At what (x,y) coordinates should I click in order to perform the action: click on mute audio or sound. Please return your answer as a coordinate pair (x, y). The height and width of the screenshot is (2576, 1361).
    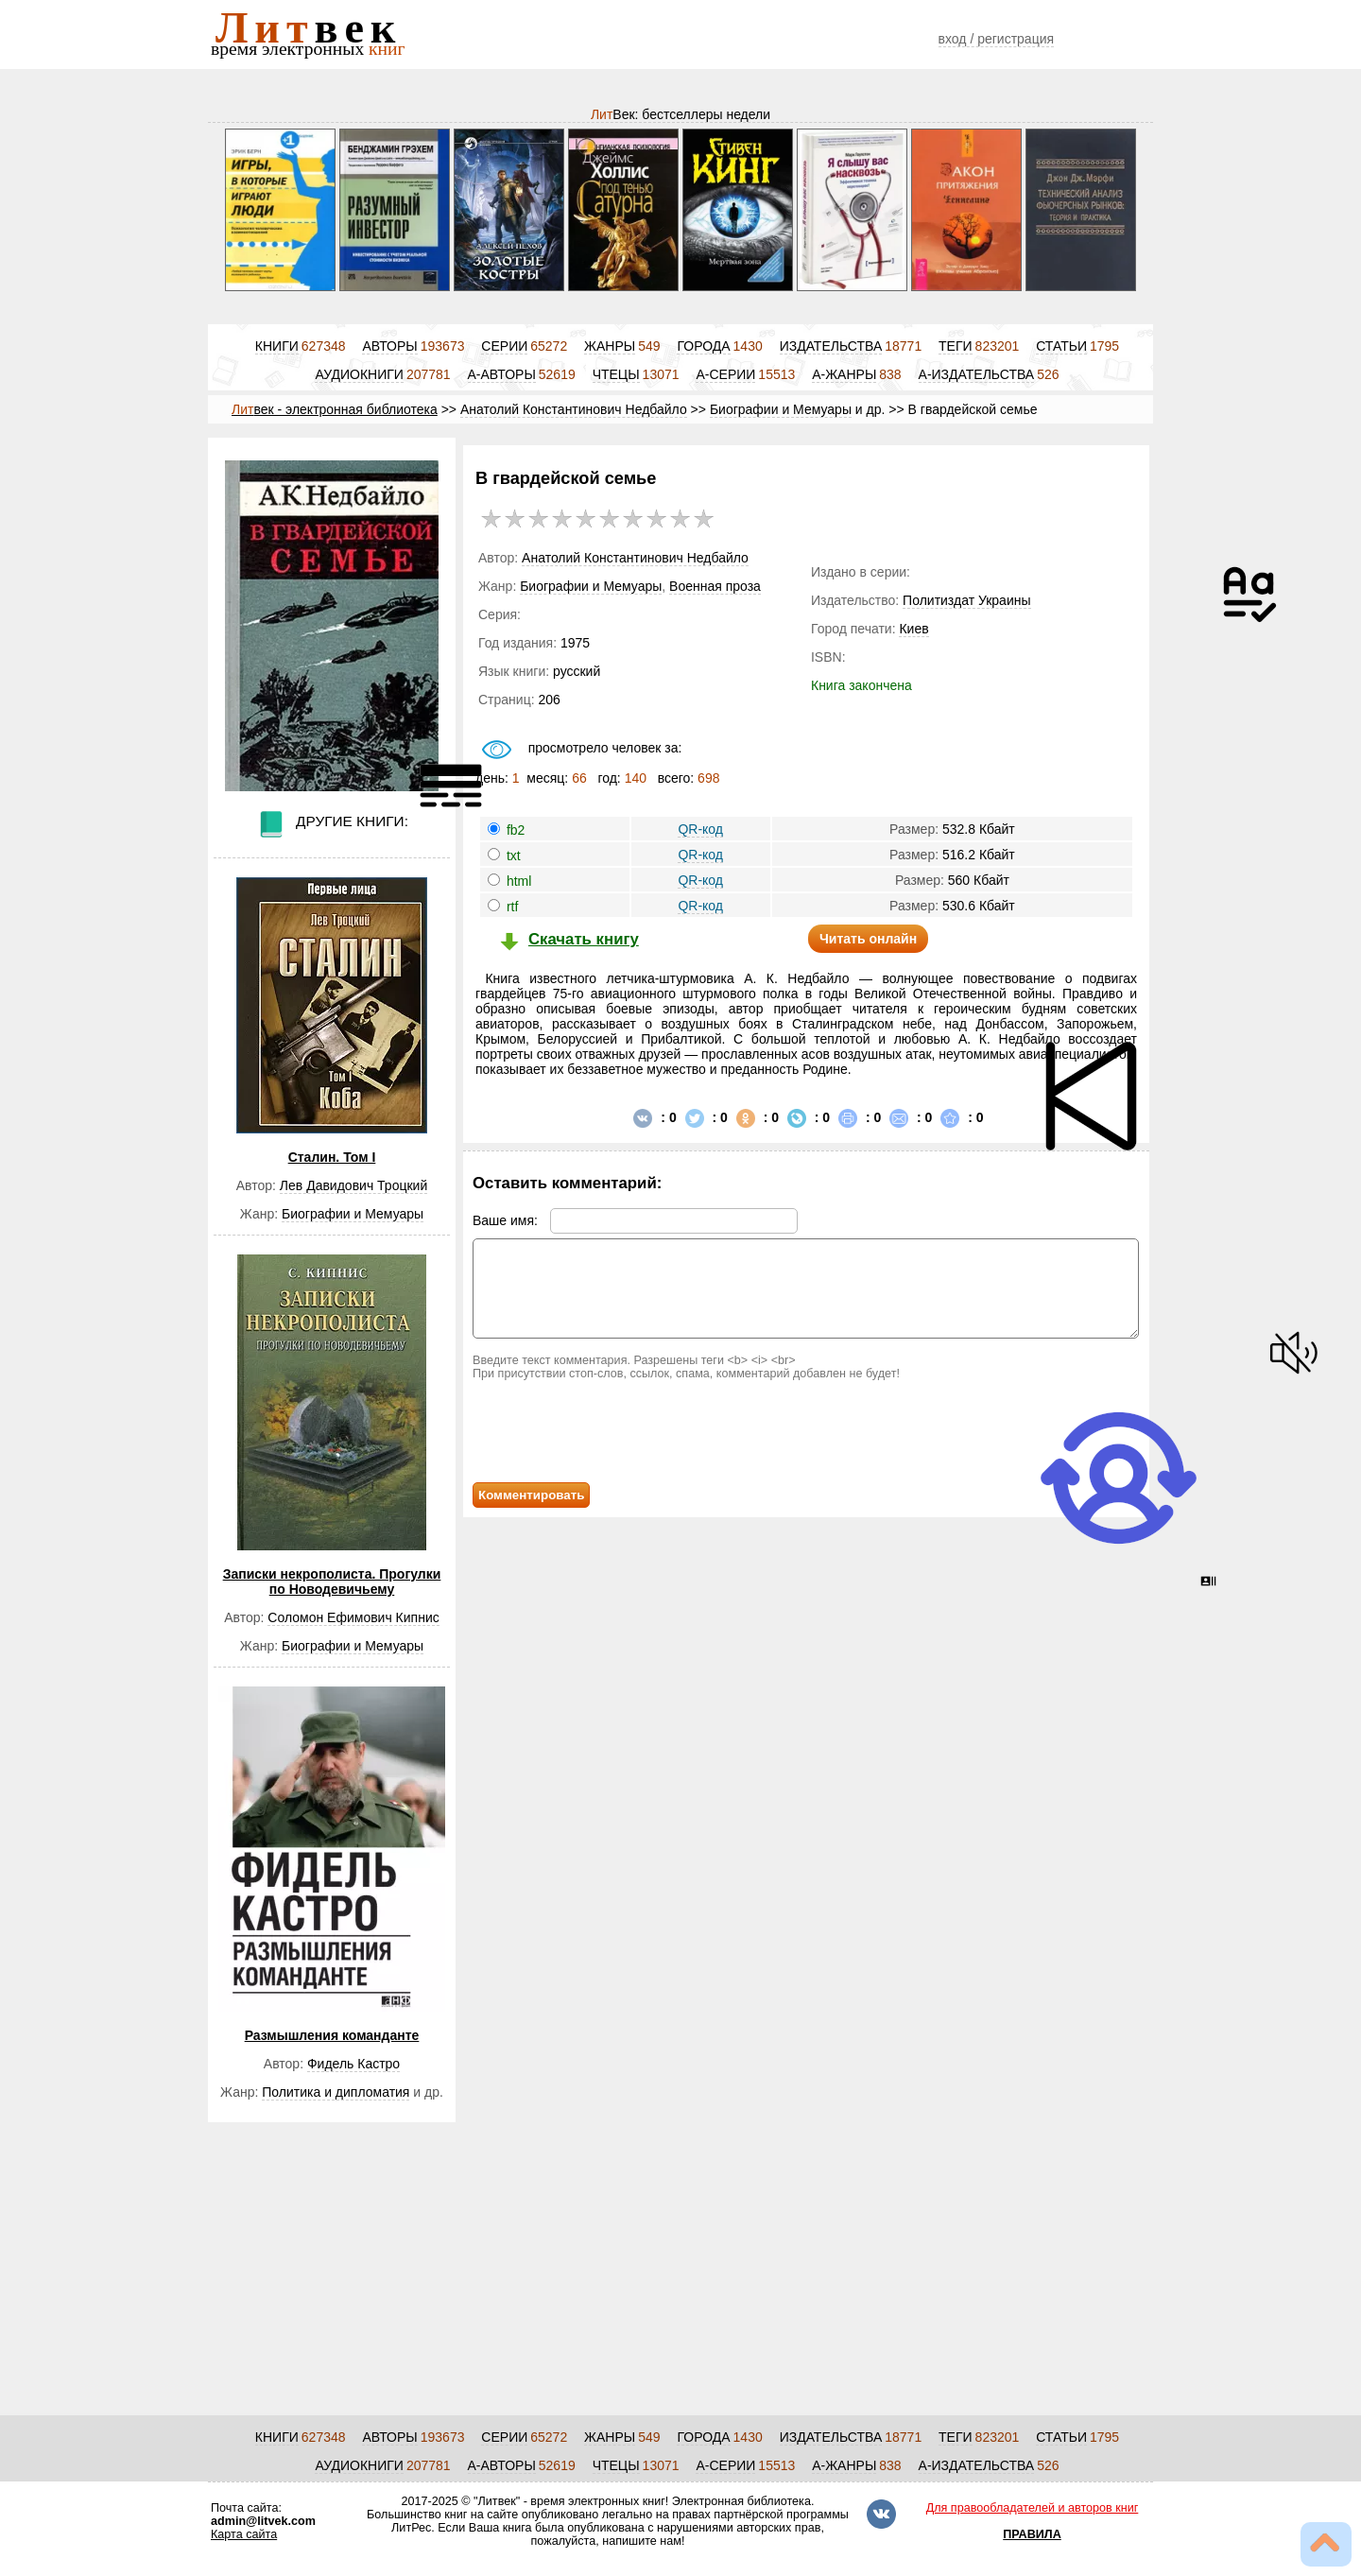
    Looking at the image, I should click on (1293, 1353).